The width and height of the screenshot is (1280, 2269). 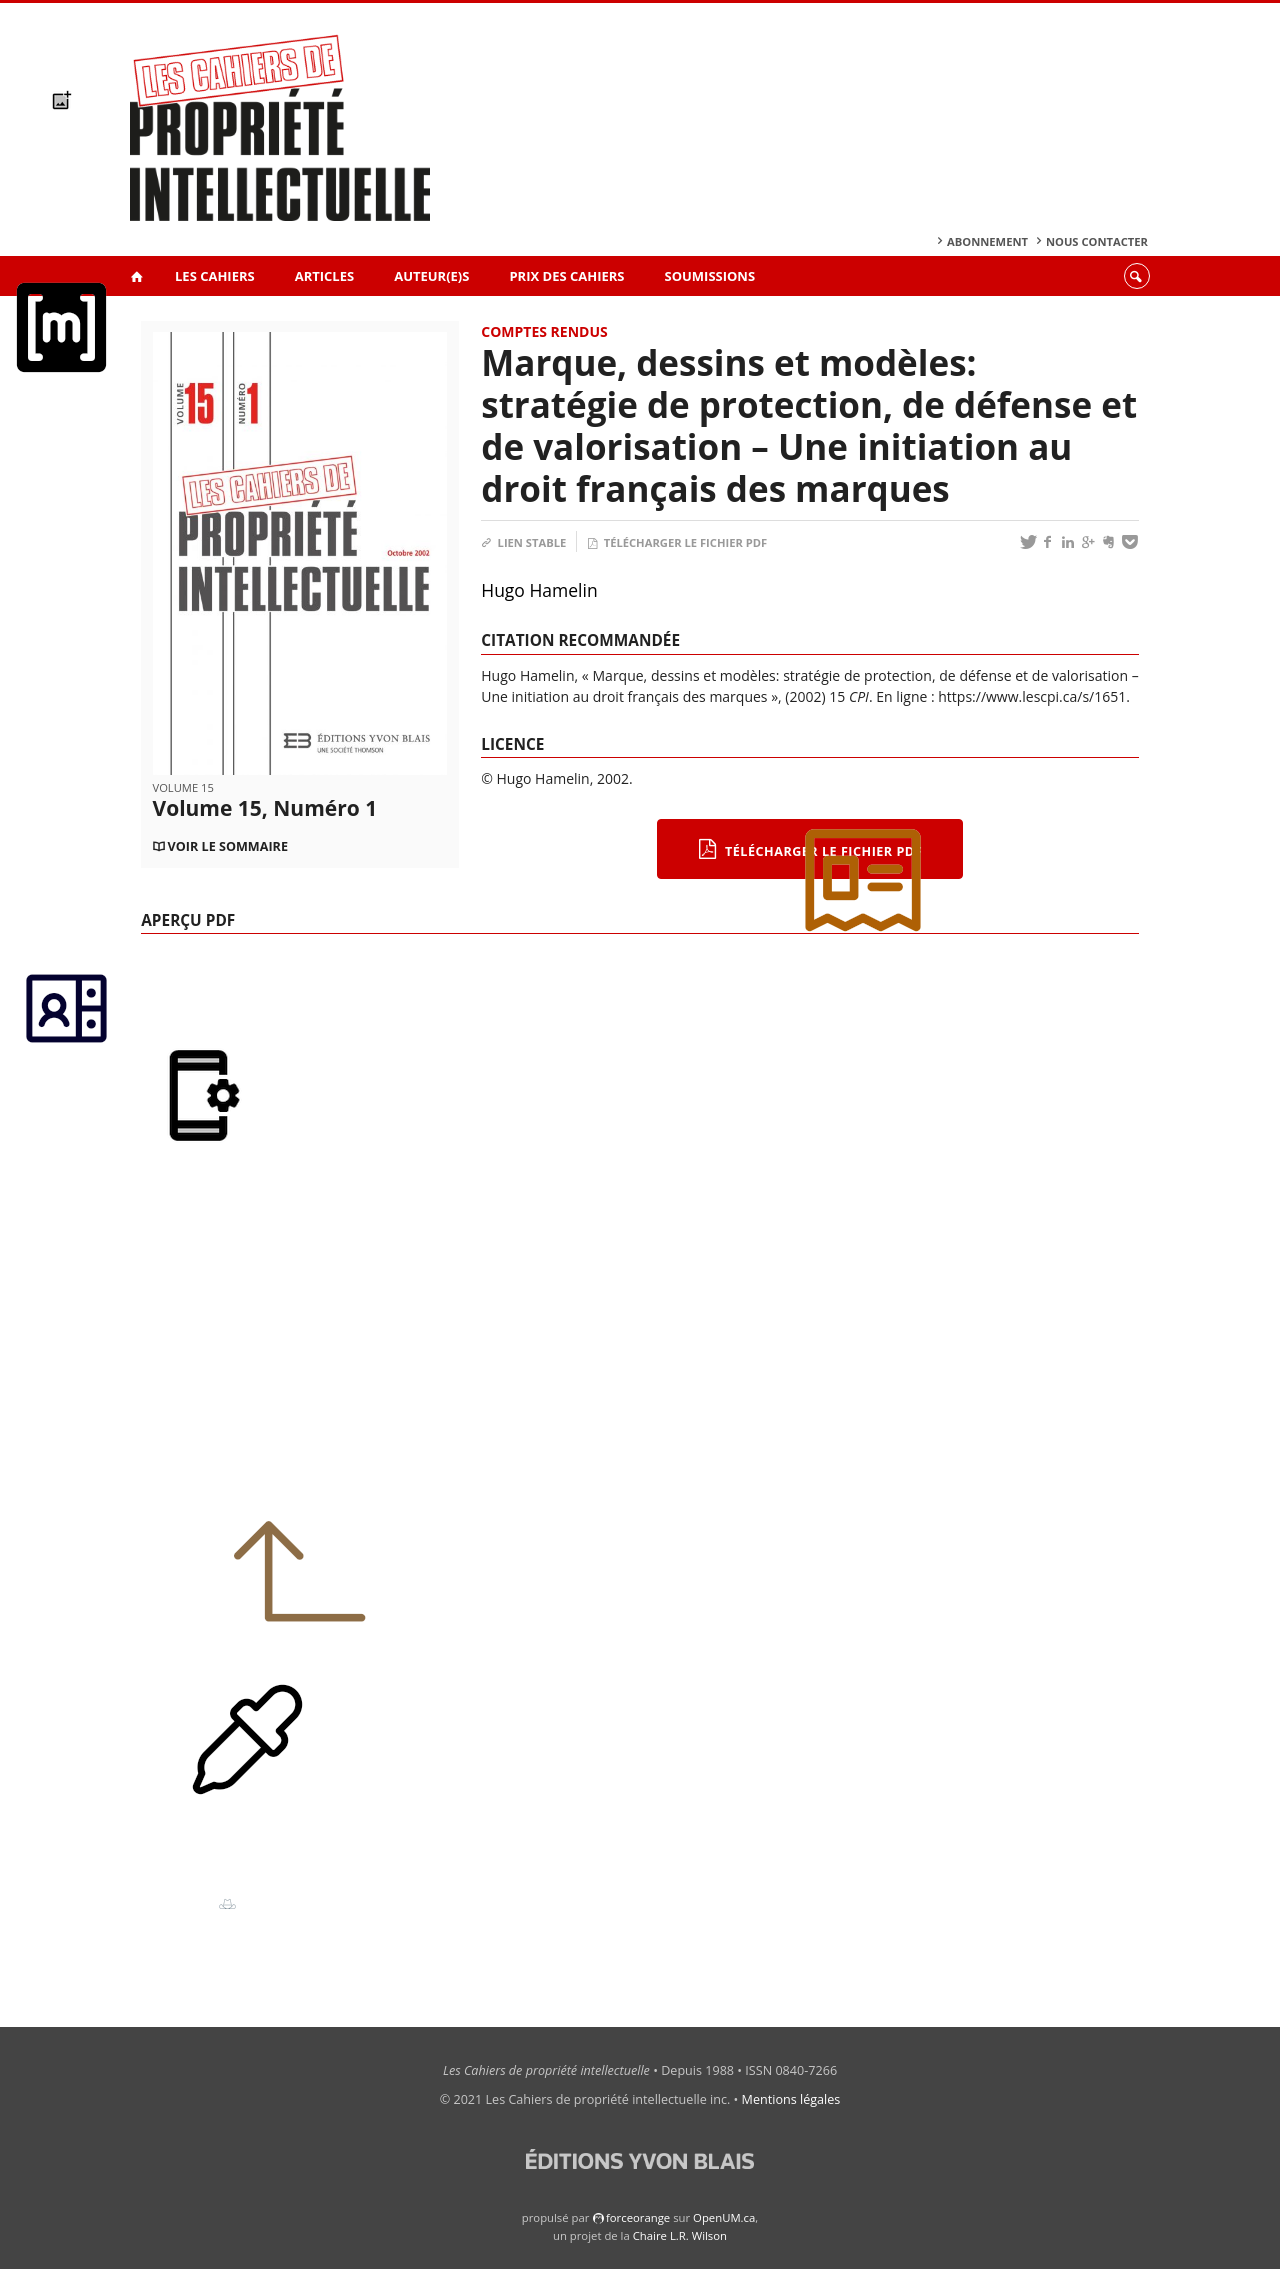 What do you see at coordinates (227, 1904) in the screenshot?
I see `select cowboy hat avatar or profile accessory` at bounding box center [227, 1904].